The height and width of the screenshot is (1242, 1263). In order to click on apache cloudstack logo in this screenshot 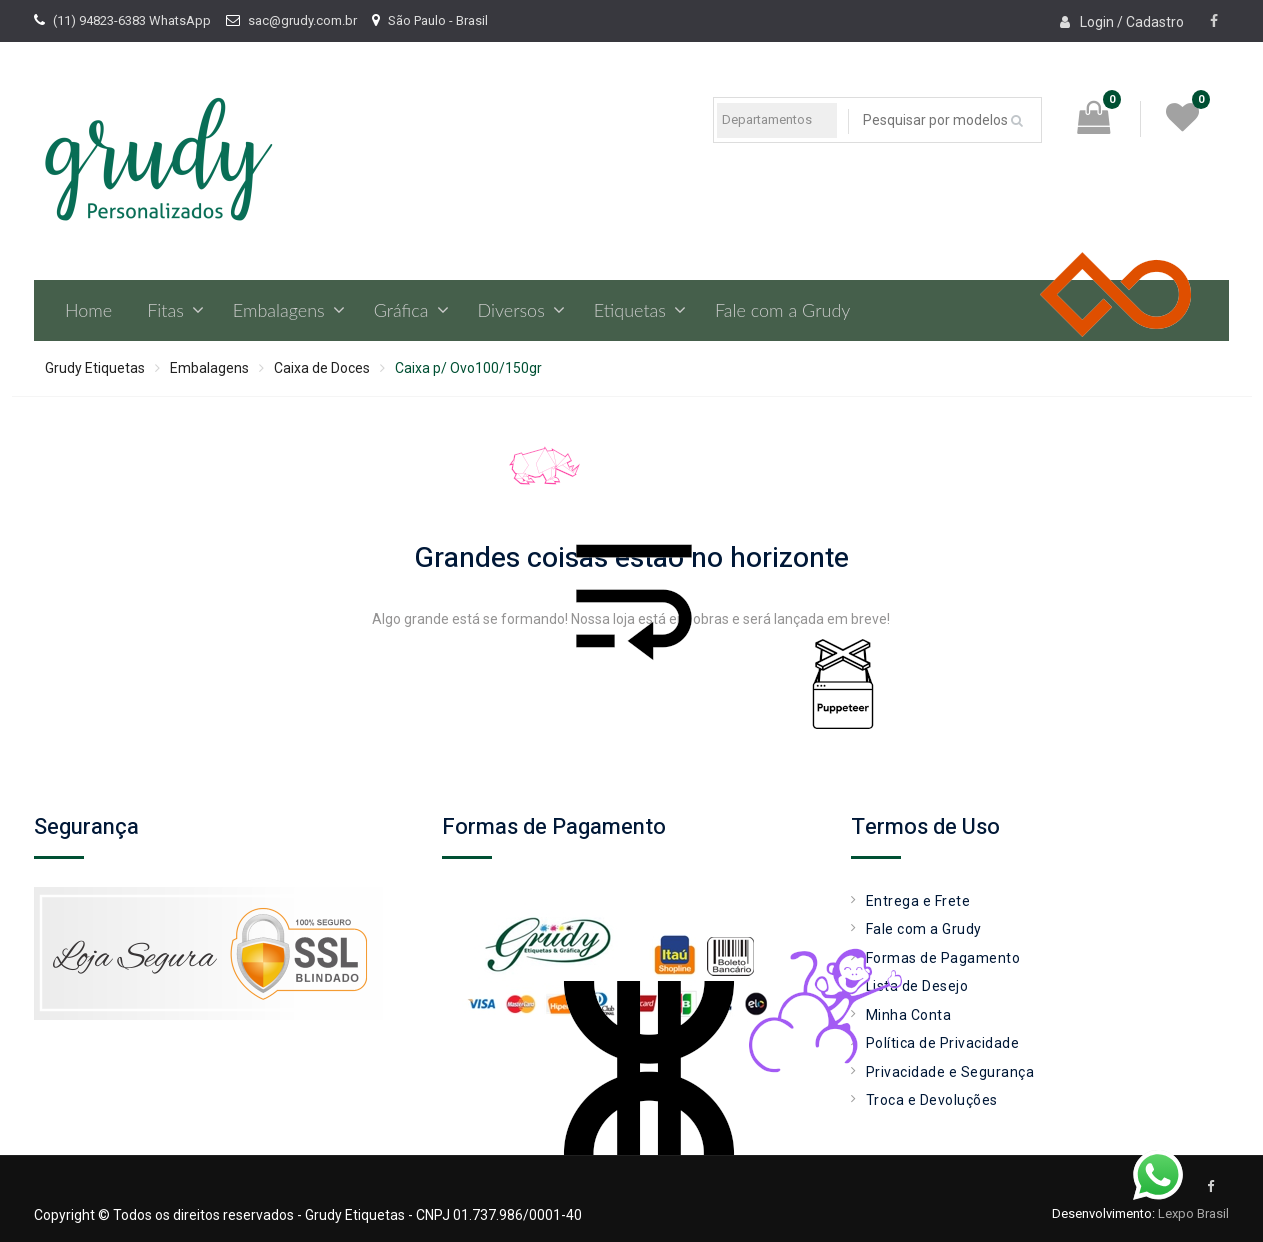, I will do `click(825, 1010)`.